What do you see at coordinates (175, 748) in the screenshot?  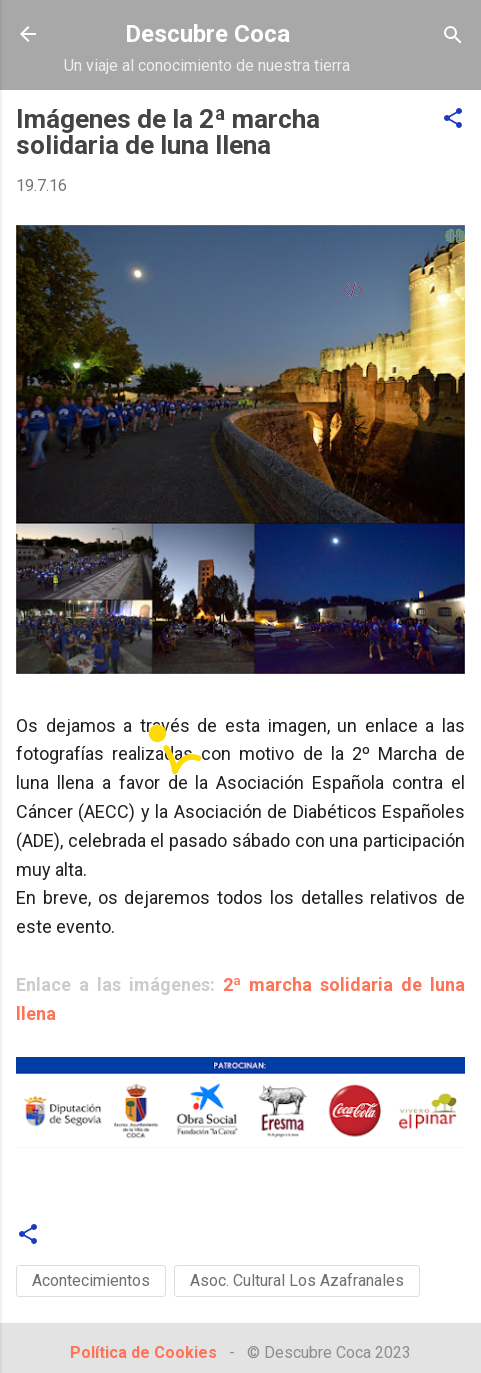 I see `navigate back or return to previous screen` at bounding box center [175, 748].